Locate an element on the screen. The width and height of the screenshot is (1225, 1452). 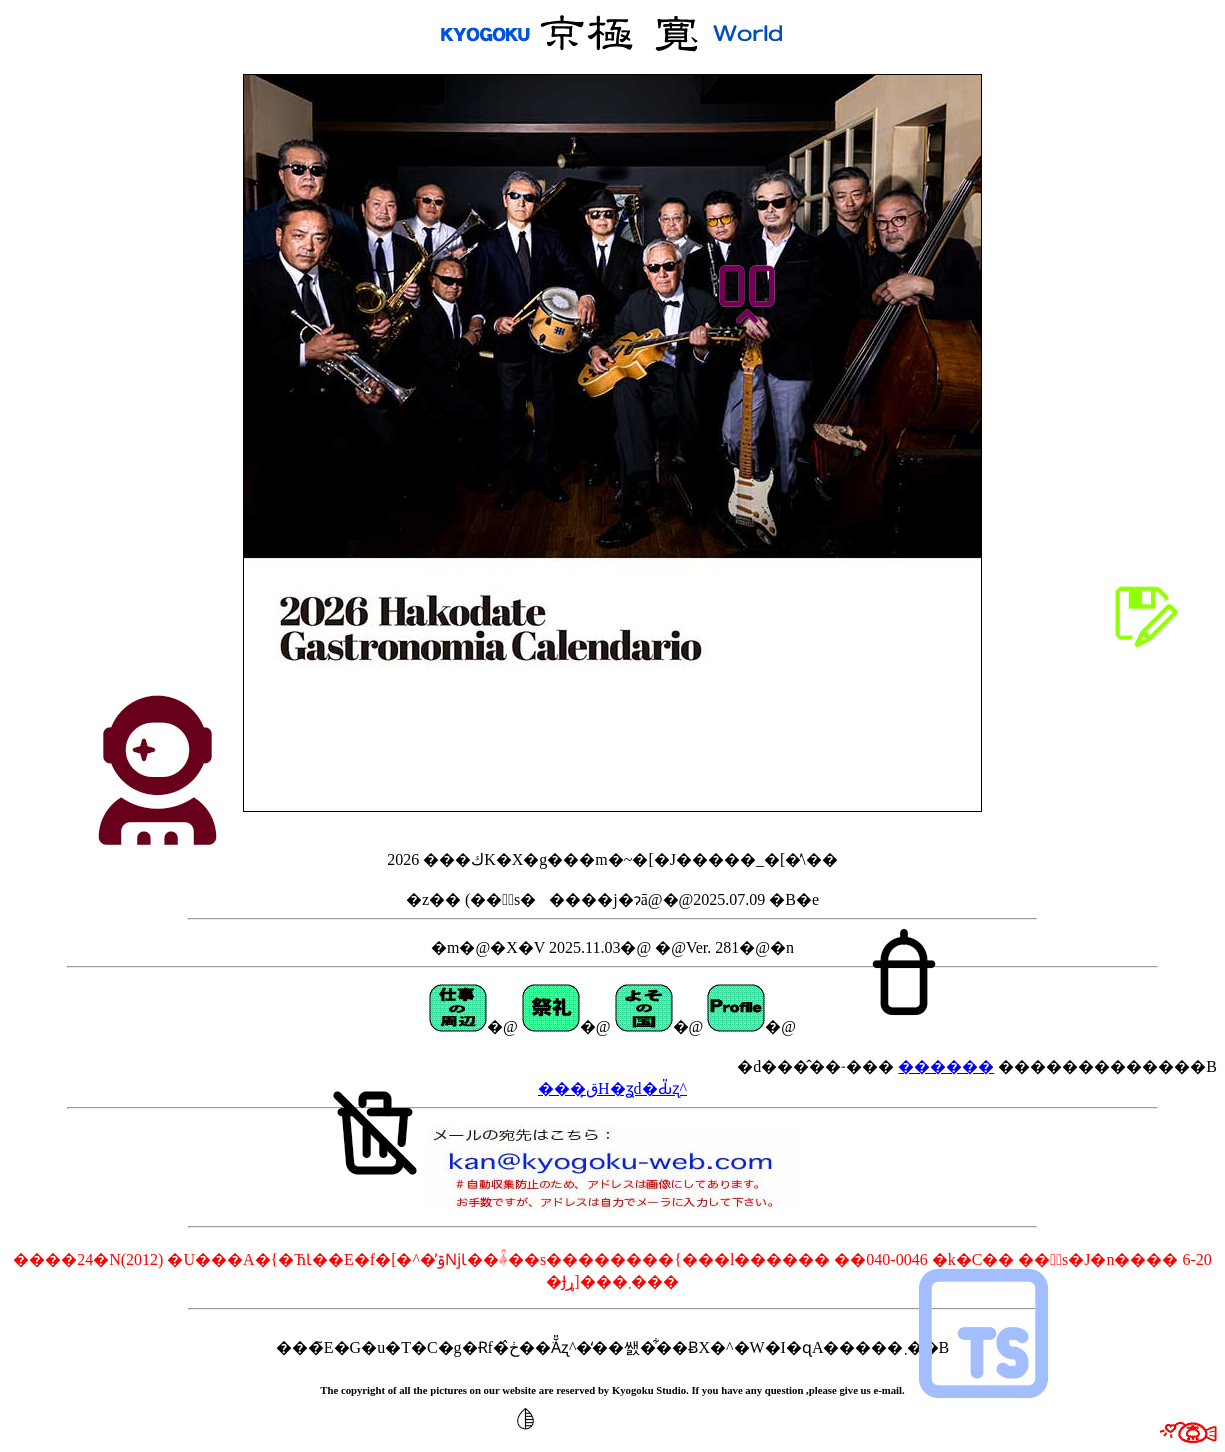
adjust opacity or transparency settings is located at coordinates (525, 1419).